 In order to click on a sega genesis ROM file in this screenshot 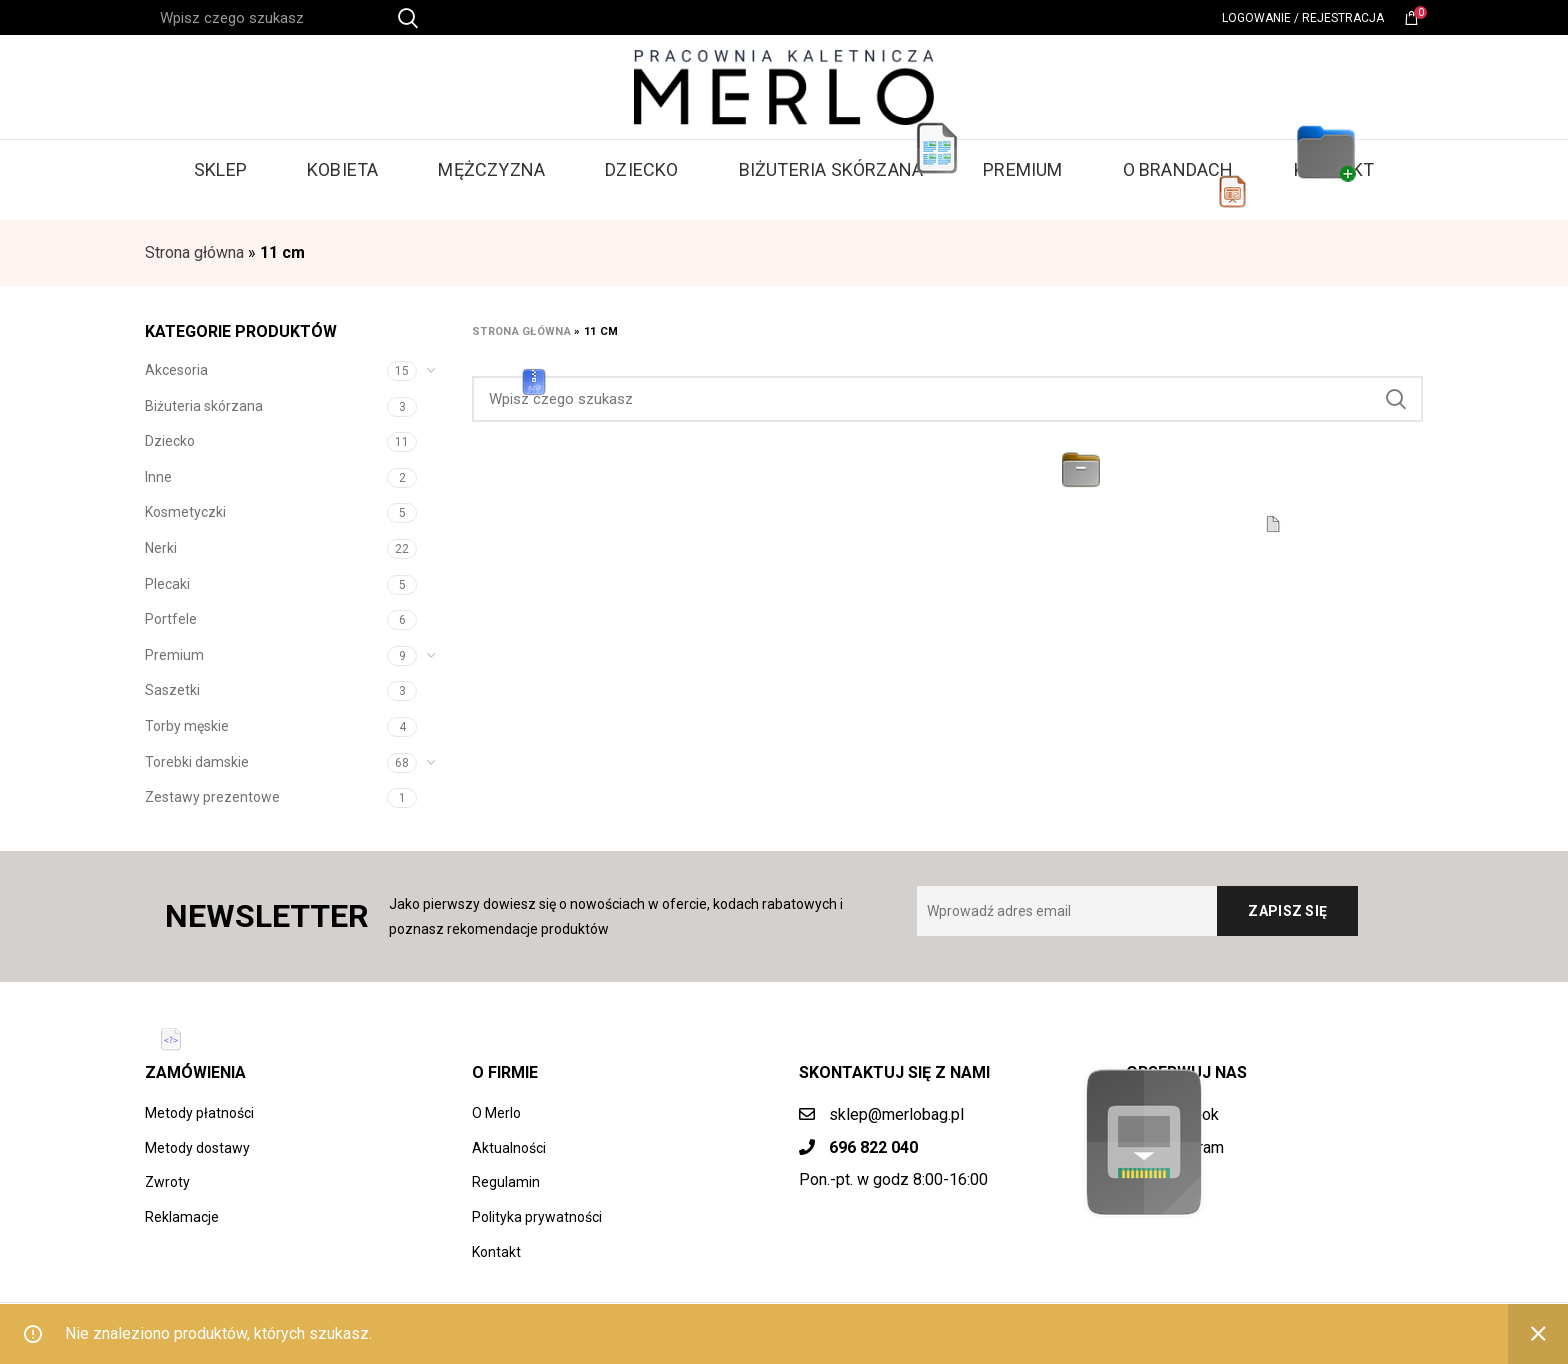, I will do `click(1144, 1142)`.